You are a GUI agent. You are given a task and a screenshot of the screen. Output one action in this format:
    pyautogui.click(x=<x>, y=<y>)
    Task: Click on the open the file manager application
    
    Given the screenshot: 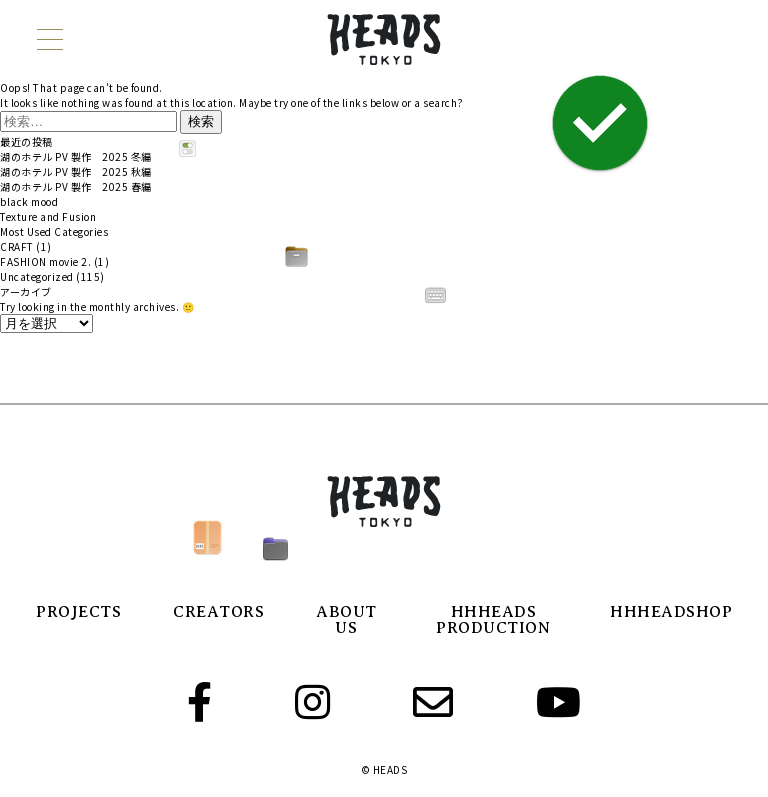 What is the action you would take?
    pyautogui.click(x=296, y=256)
    